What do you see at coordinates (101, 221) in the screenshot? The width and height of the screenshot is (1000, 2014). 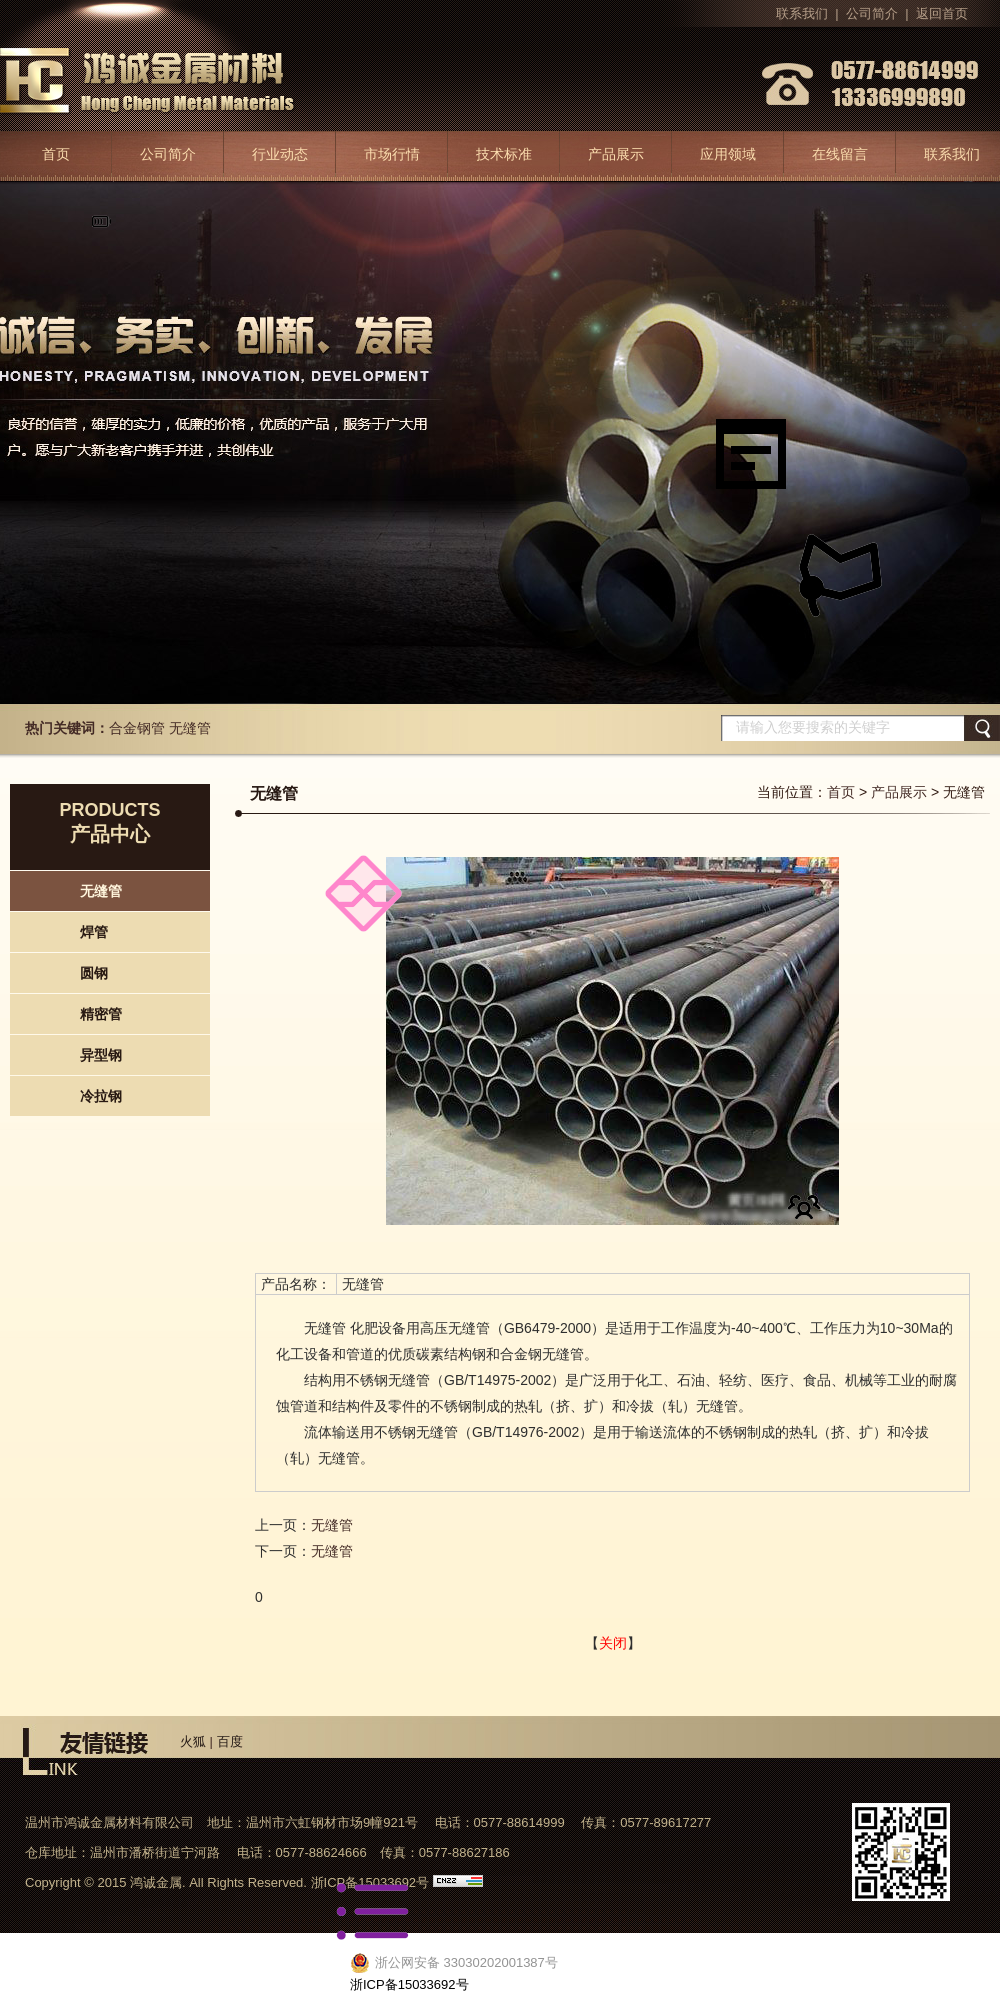 I see `indicates high battery level` at bounding box center [101, 221].